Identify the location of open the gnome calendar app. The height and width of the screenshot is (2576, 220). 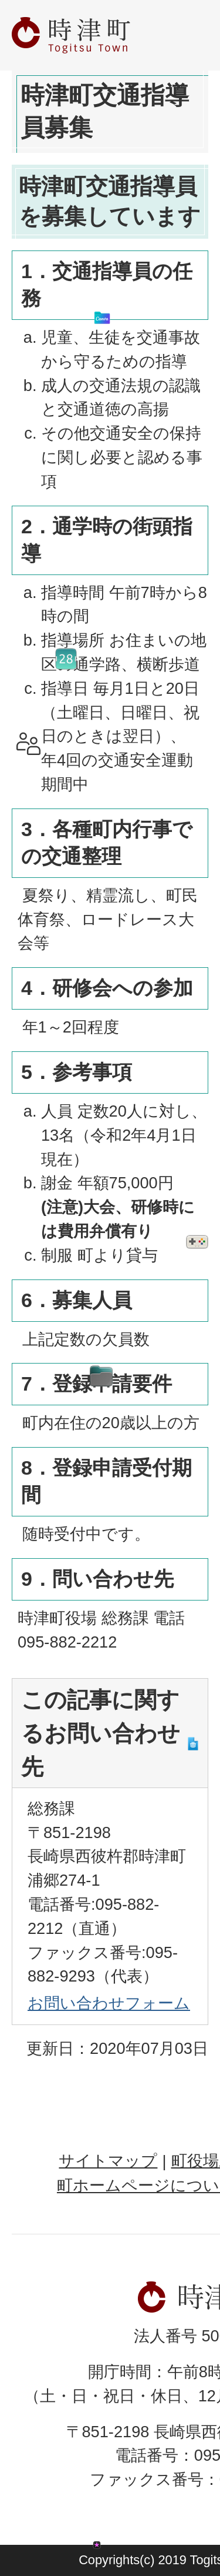
(66, 659).